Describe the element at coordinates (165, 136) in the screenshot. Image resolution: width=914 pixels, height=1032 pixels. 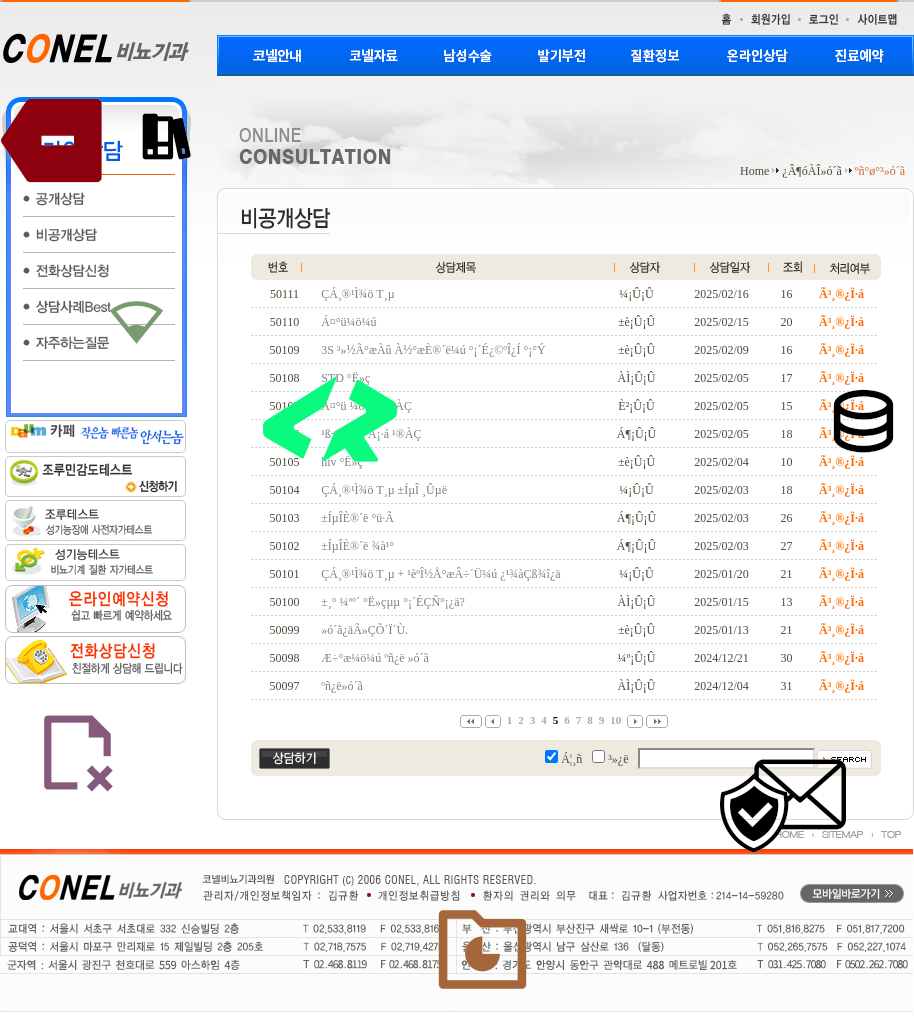
I see `access your library or collection` at that location.